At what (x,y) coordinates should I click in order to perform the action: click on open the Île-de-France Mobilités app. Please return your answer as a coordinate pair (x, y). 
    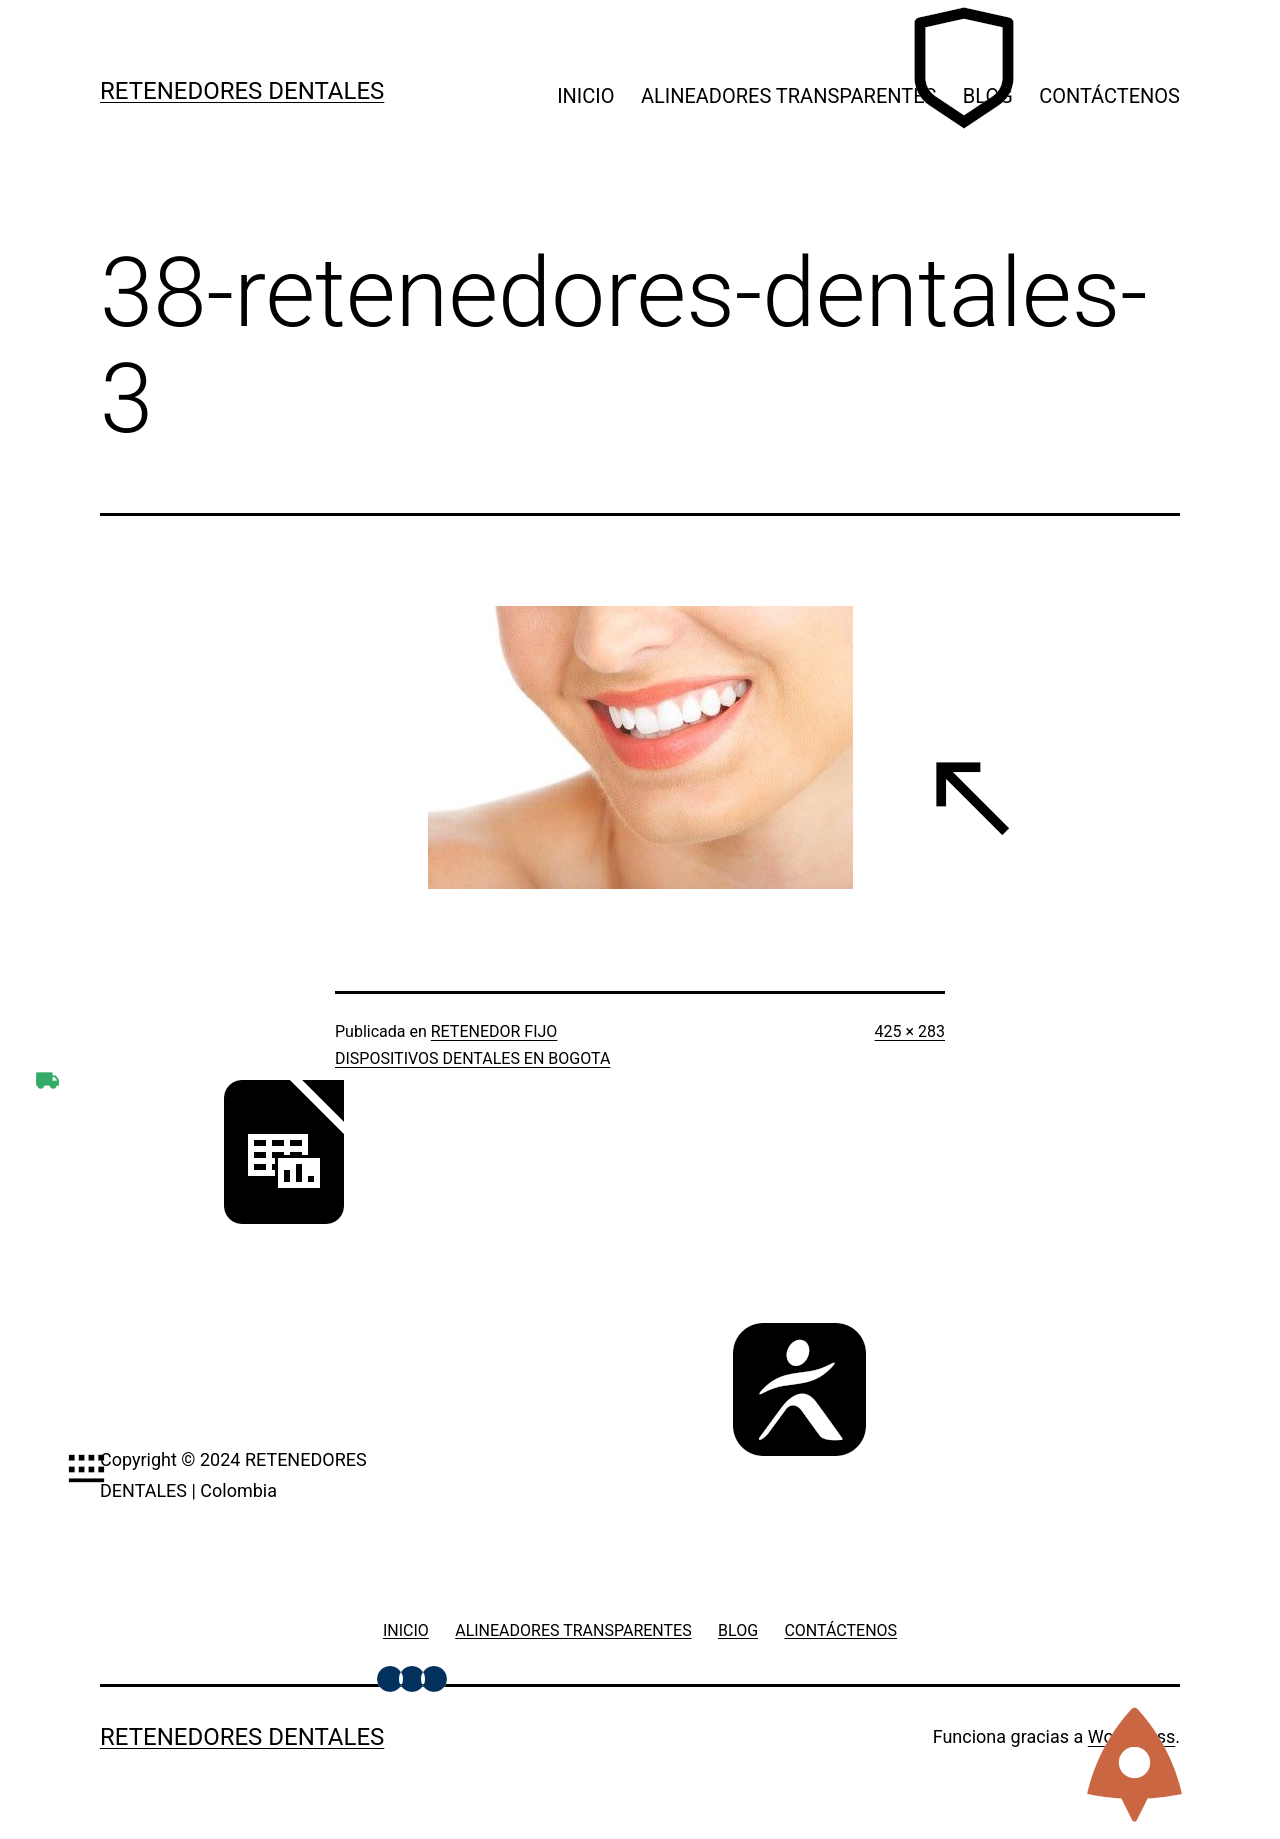
    Looking at the image, I should click on (799, 1389).